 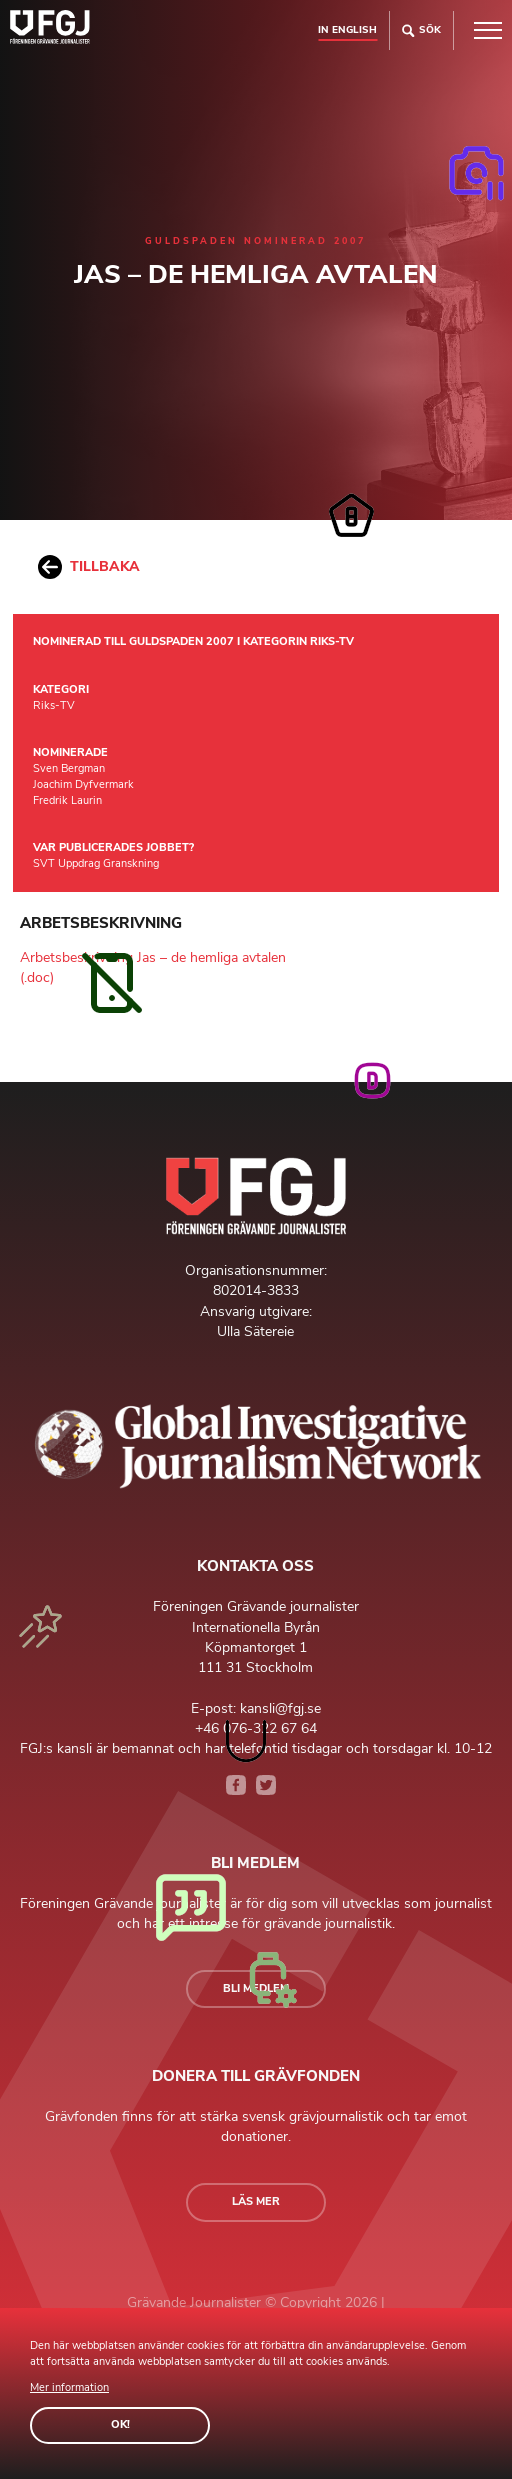 What do you see at coordinates (372, 1080) in the screenshot?
I see `indicates a "D" rating or grade` at bounding box center [372, 1080].